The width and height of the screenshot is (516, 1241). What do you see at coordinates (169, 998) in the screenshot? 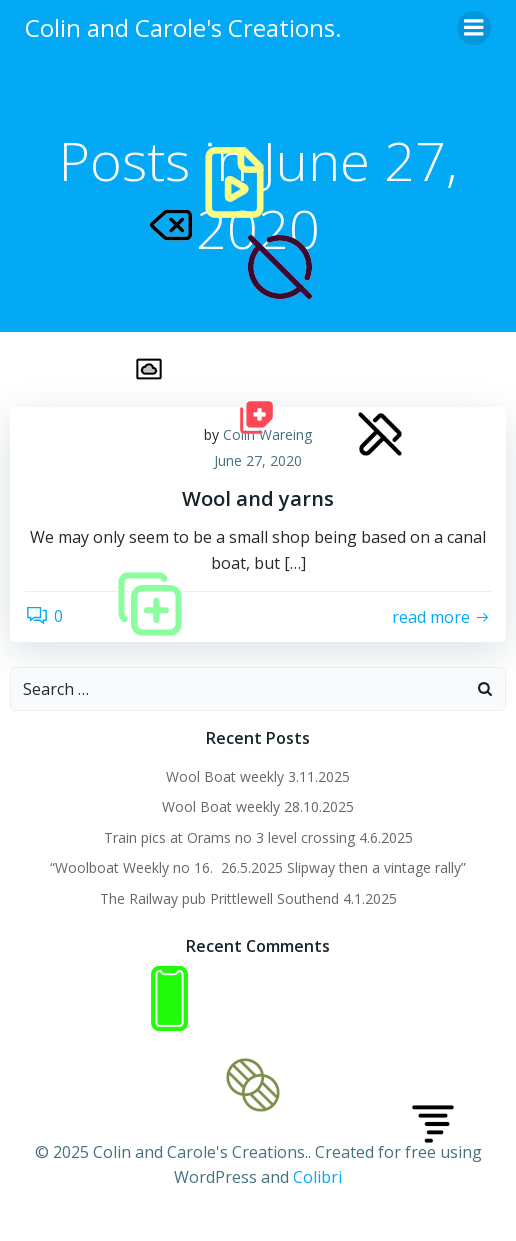
I see `switch to mobile view` at bounding box center [169, 998].